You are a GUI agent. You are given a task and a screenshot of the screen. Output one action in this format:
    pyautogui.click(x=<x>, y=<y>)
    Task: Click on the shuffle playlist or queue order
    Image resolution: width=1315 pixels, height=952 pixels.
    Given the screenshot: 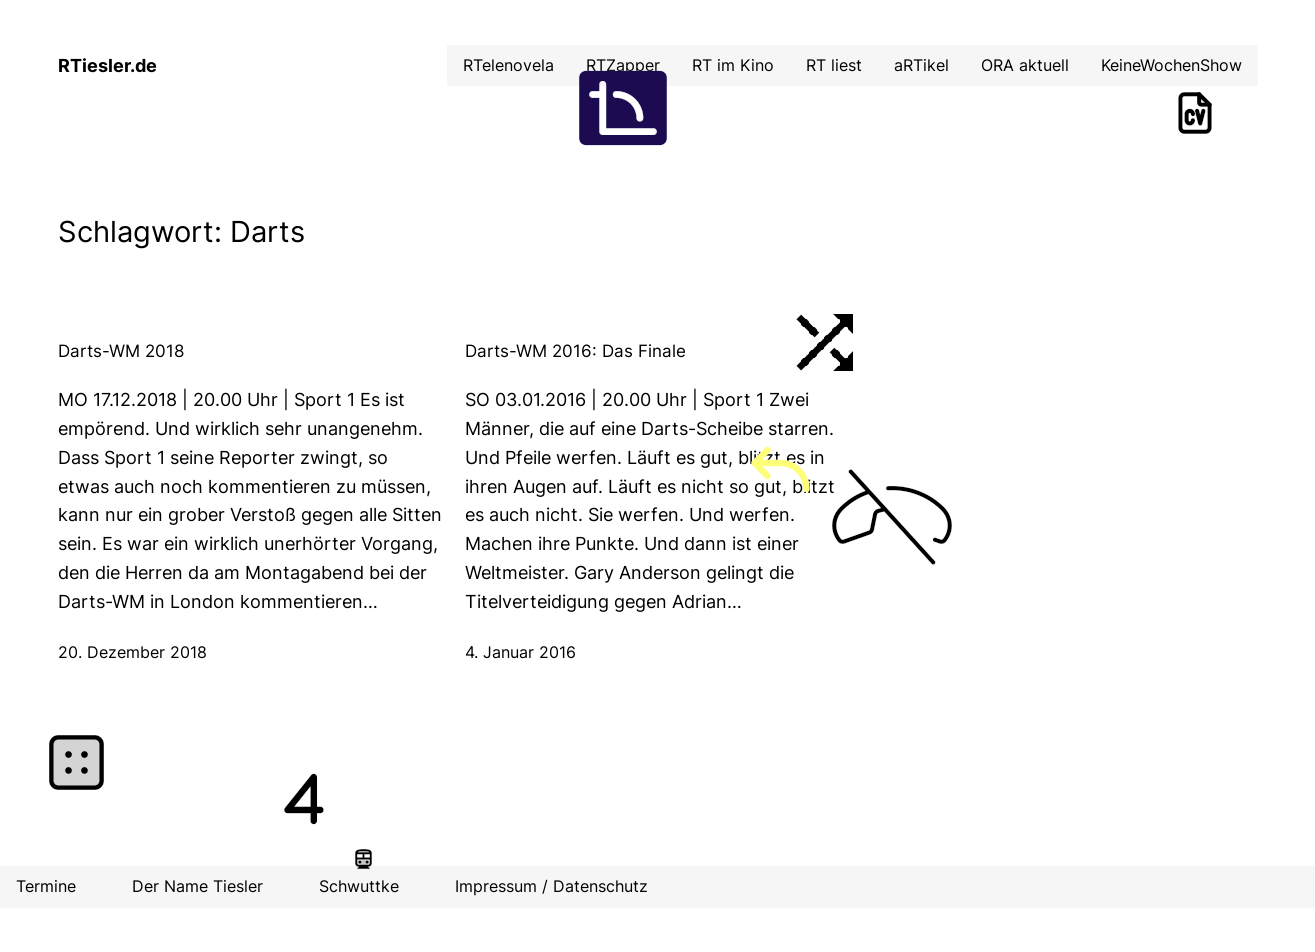 What is the action you would take?
    pyautogui.click(x=824, y=342)
    